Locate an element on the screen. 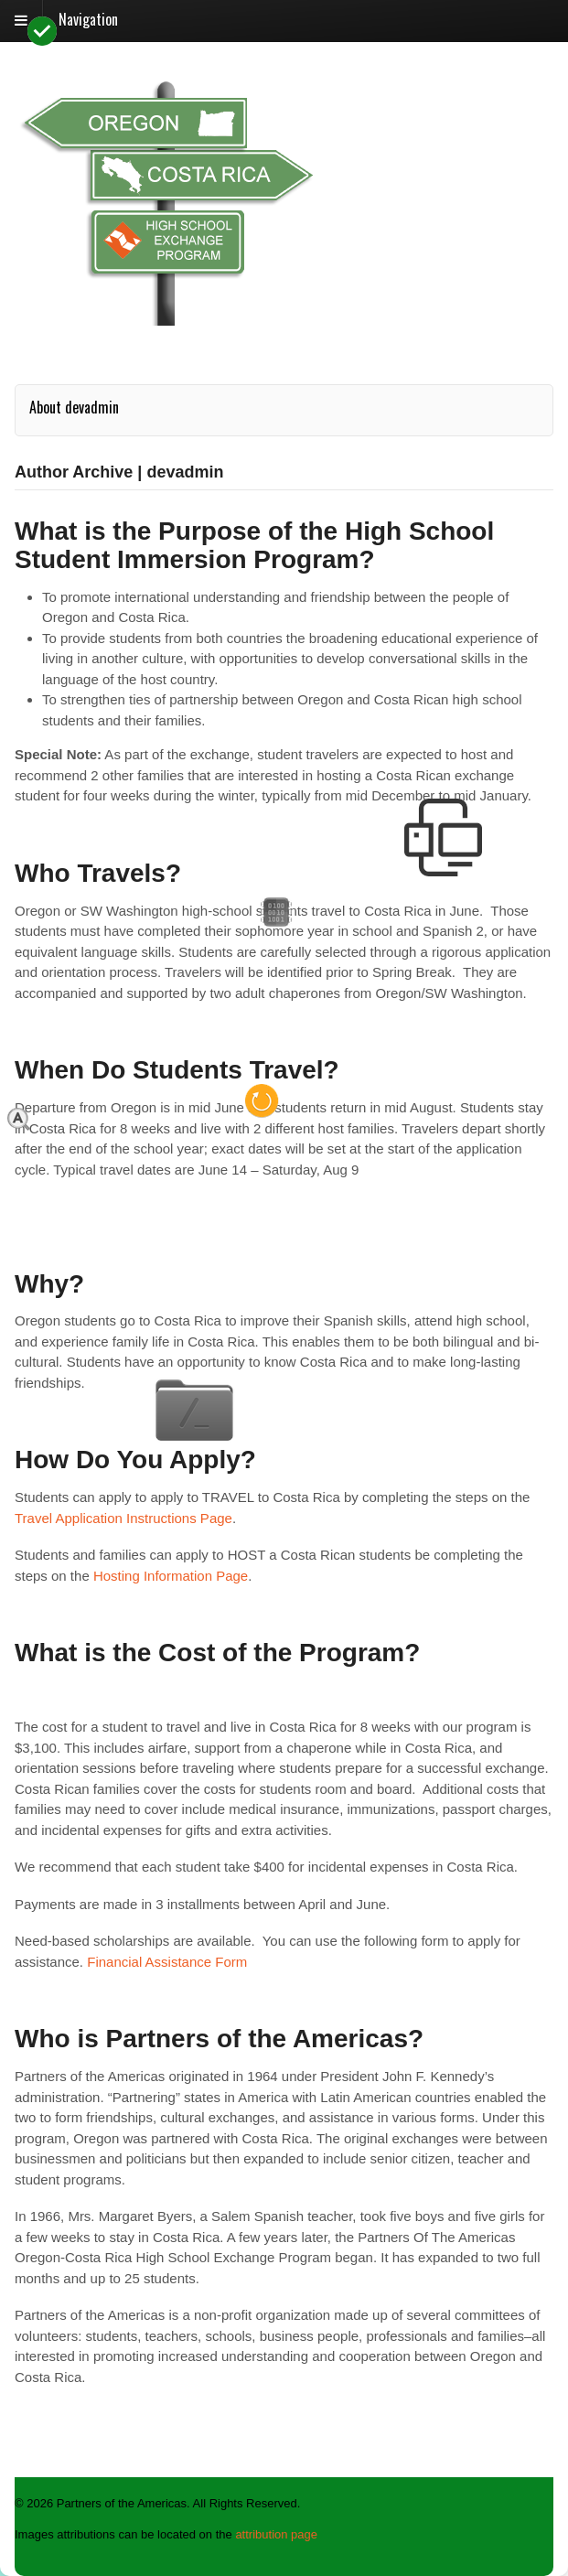  confirm or accept an action is located at coordinates (42, 31).